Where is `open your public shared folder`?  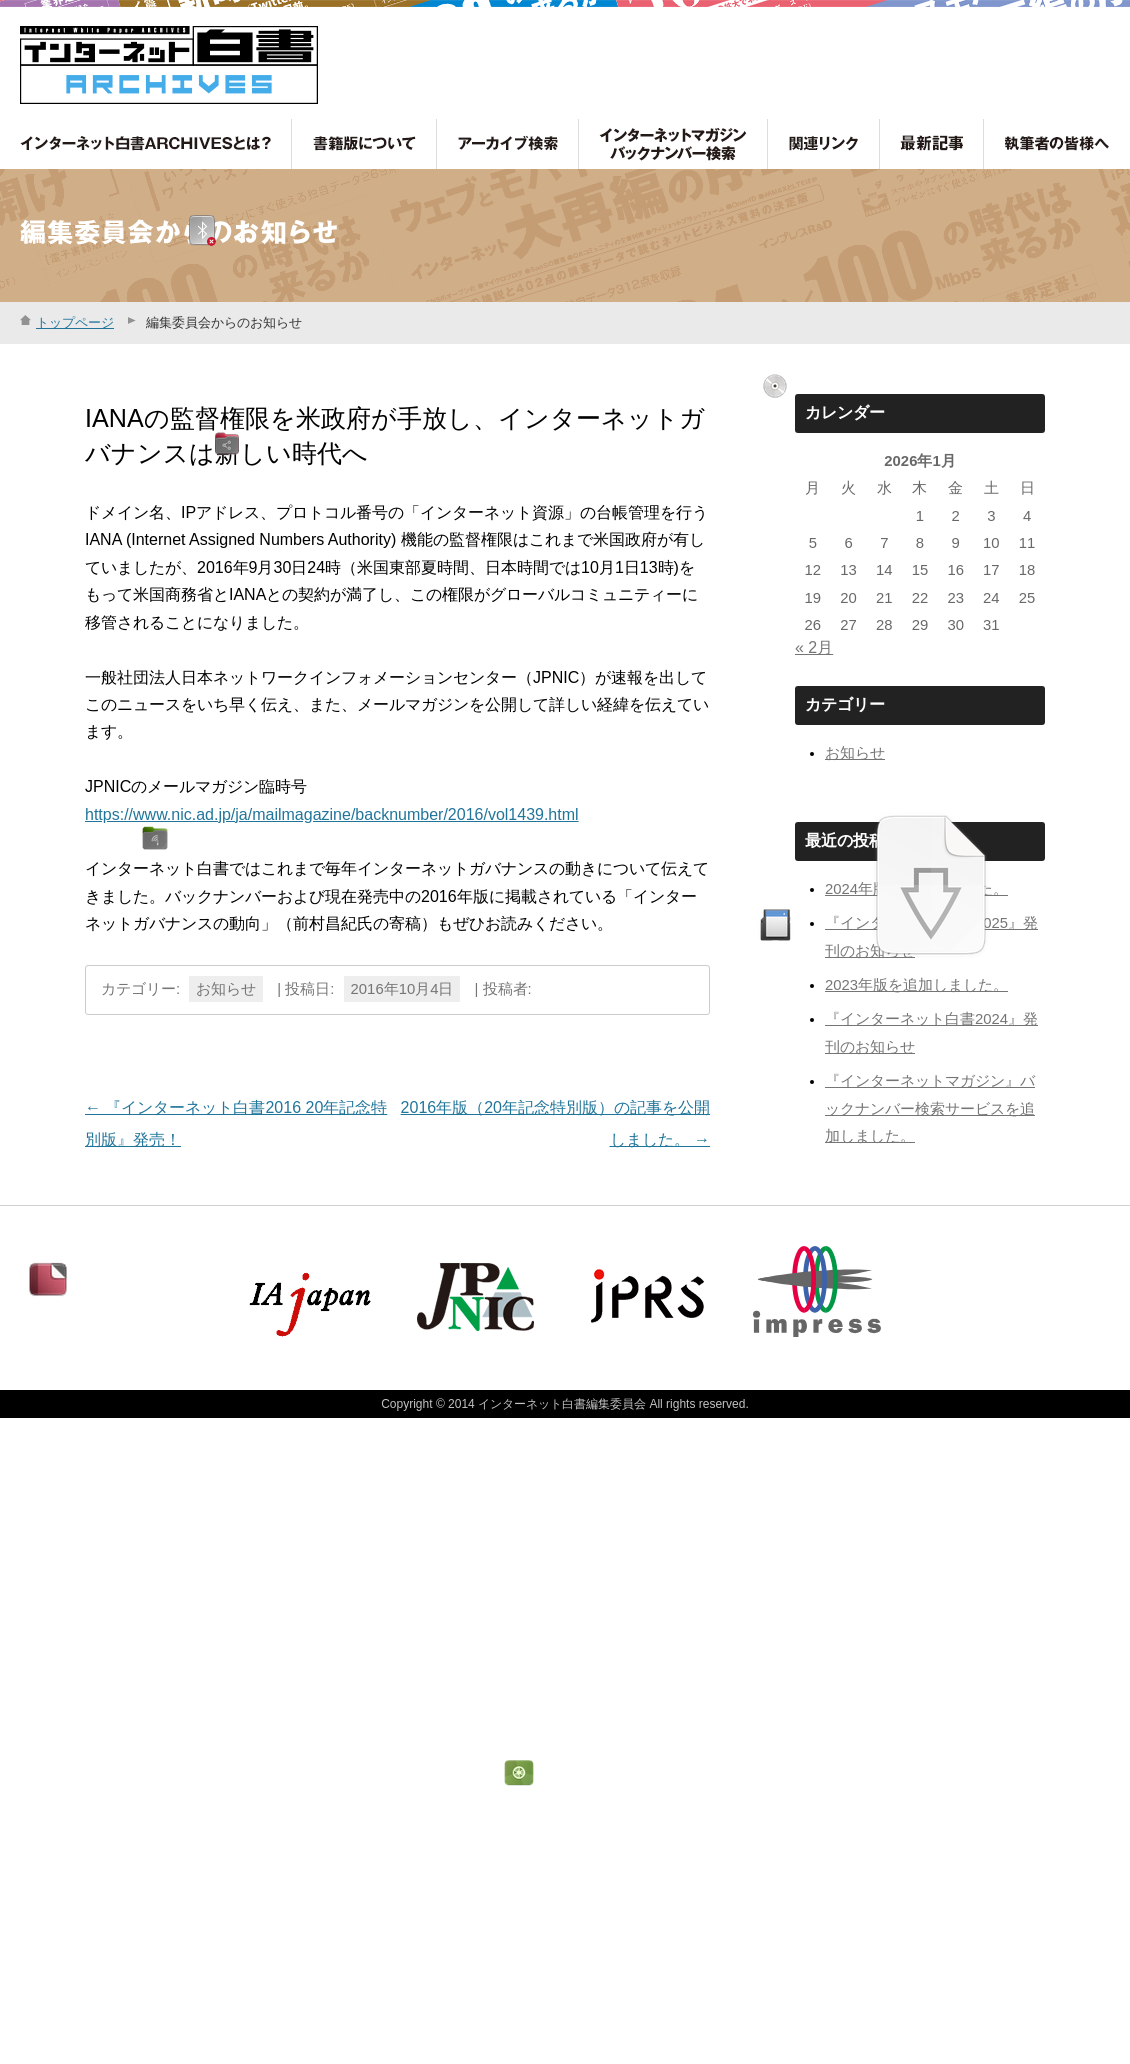 open your public shared folder is located at coordinates (227, 443).